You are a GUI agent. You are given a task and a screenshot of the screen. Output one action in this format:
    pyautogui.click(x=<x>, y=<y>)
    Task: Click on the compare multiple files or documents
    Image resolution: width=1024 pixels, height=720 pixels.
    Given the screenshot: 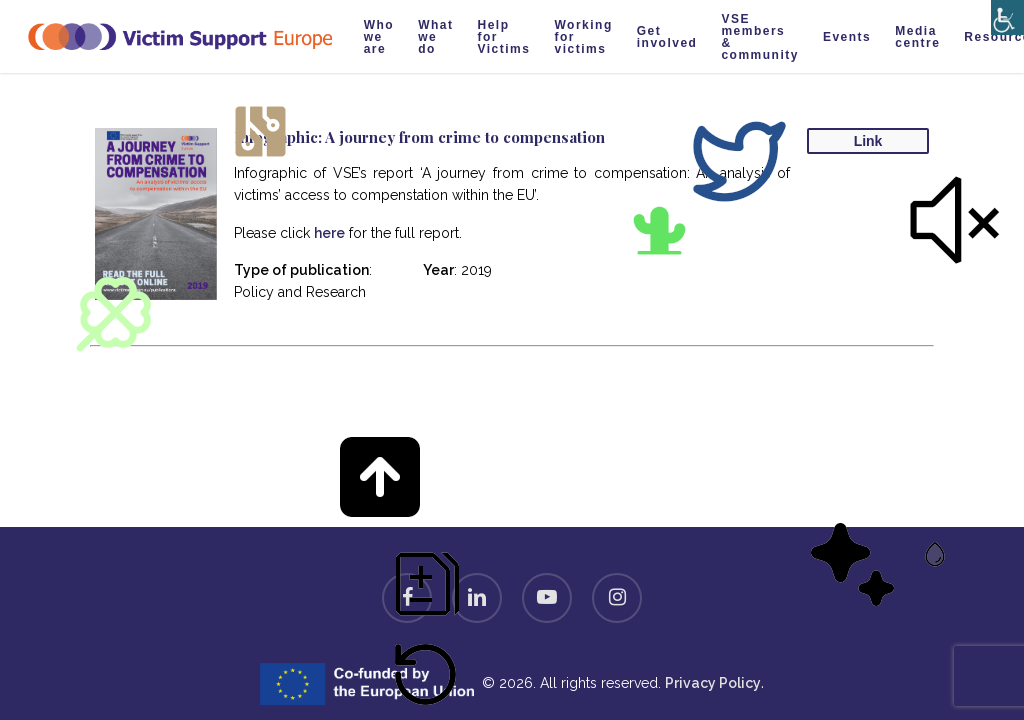 What is the action you would take?
    pyautogui.click(x=423, y=584)
    